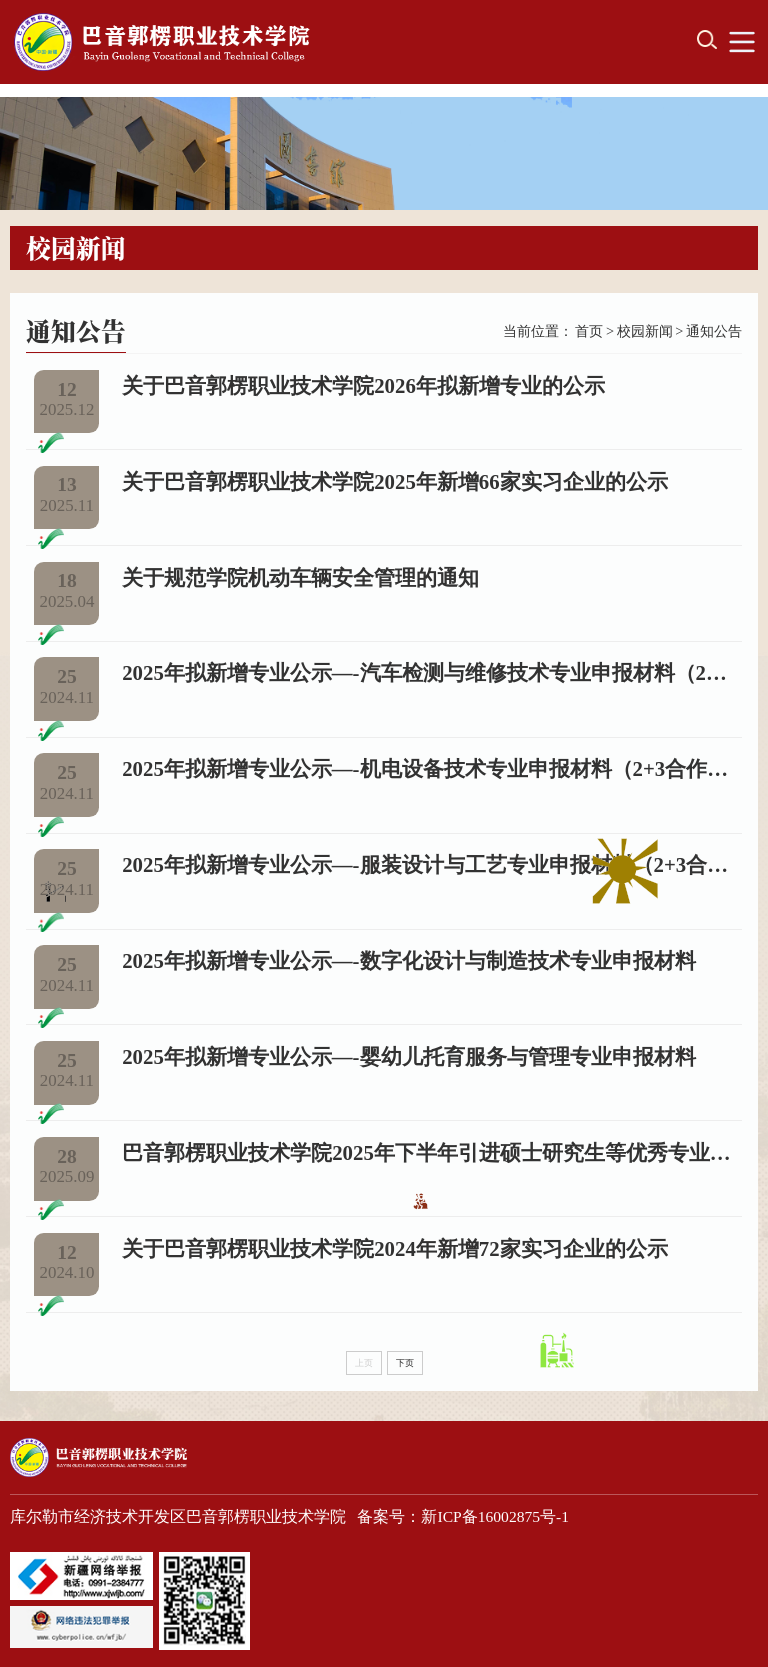  Describe the element at coordinates (625, 871) in the screenshot. I see `indicates an explosion or blast effect in gameplay` at that location.